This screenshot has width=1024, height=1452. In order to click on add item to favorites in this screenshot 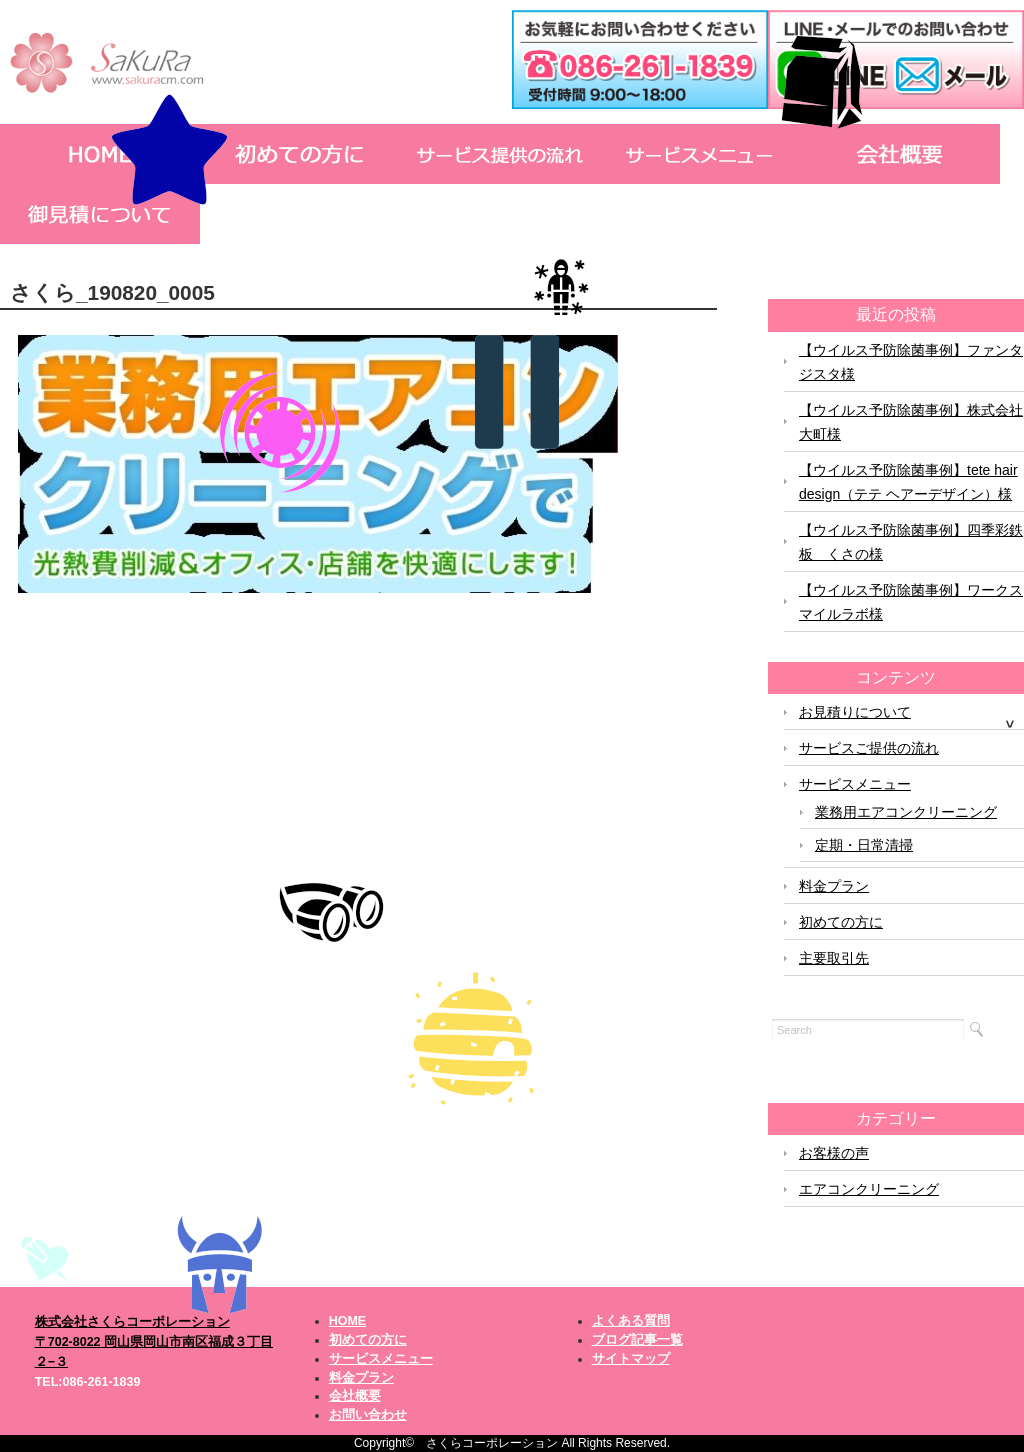, I will do `click(169, 149)`.